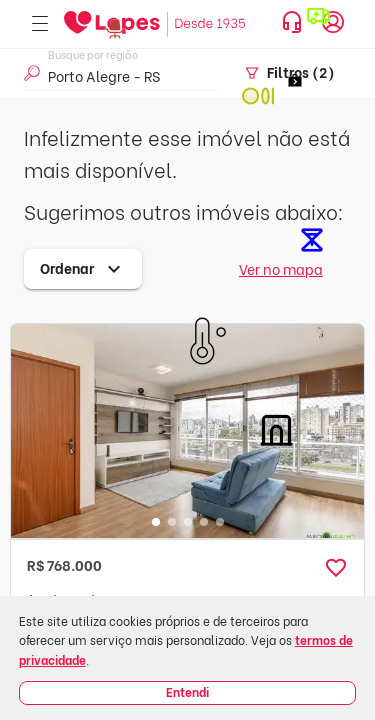 This screenshot has height=720, width=375. I want to click on view current temperature, so click(204, 341).